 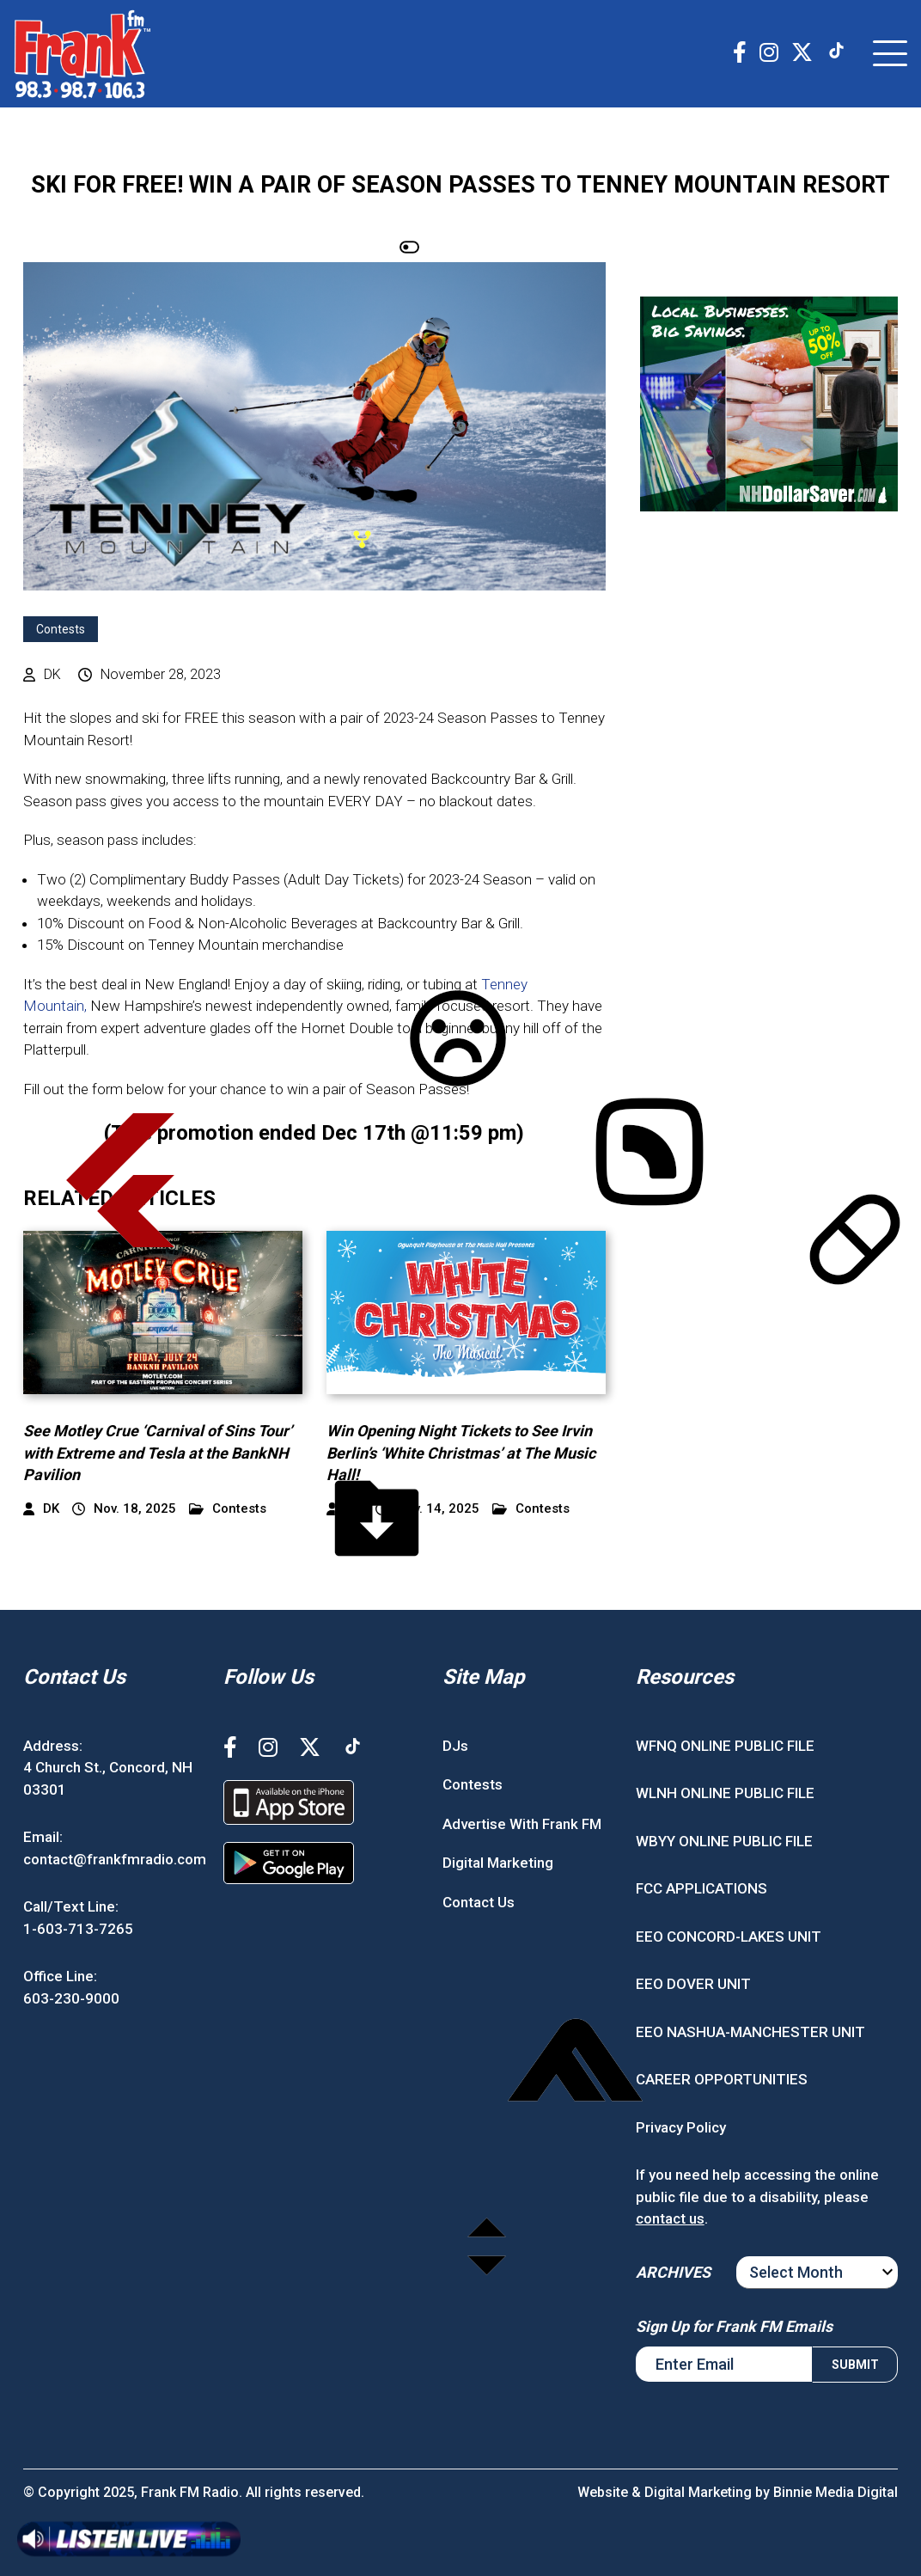 What do you see at coordinates (409, 247) in the screenshot?
I see `toggle a setting on or off` at bounding box center [409, 247].